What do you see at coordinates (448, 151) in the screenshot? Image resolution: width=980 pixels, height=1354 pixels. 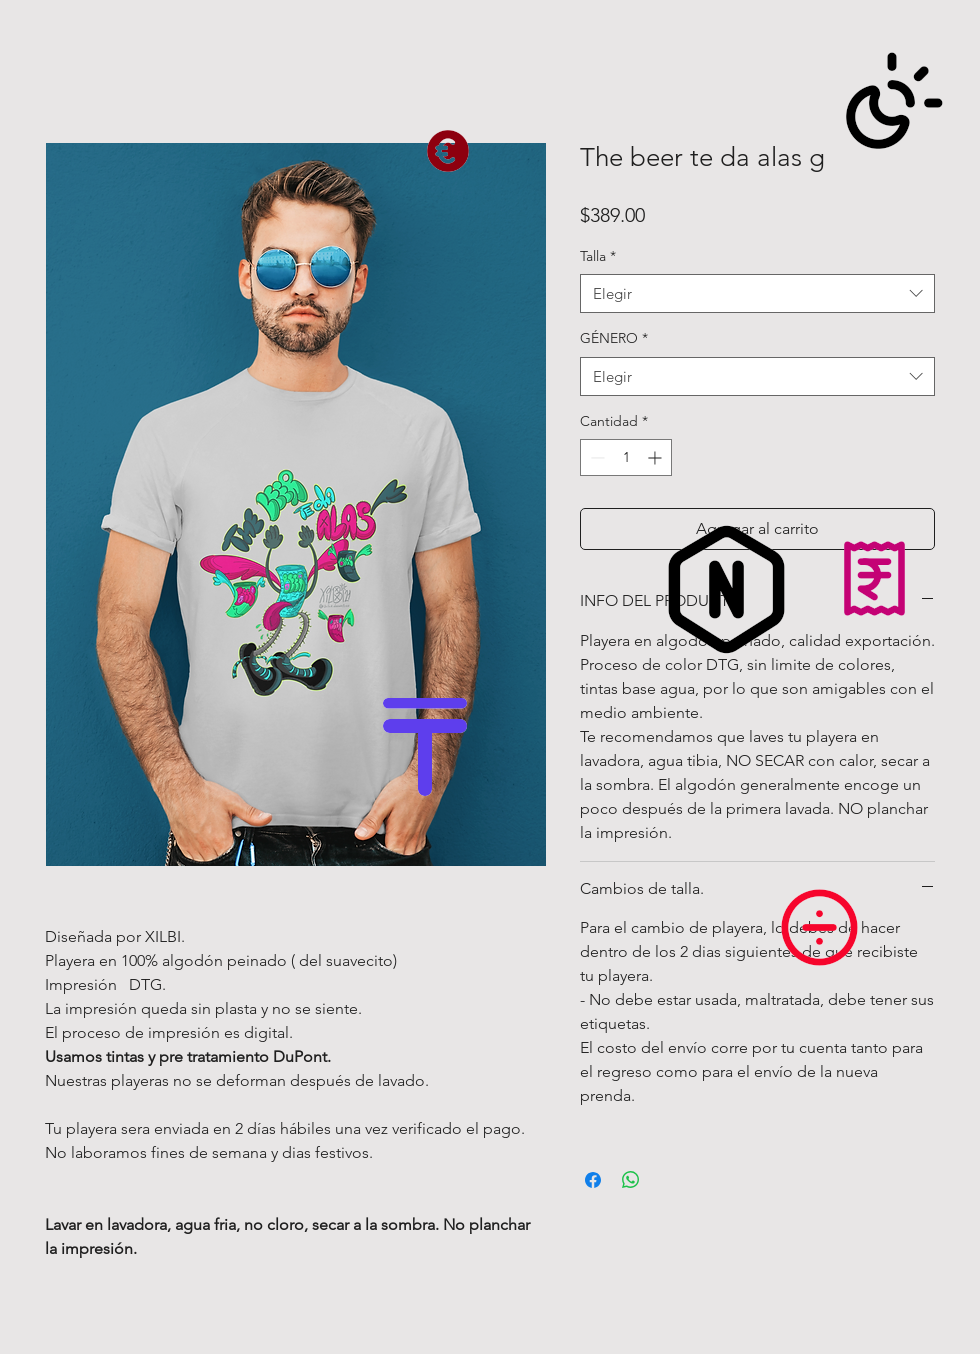 I see `view balance in euros` at bounding box center [448, 151].